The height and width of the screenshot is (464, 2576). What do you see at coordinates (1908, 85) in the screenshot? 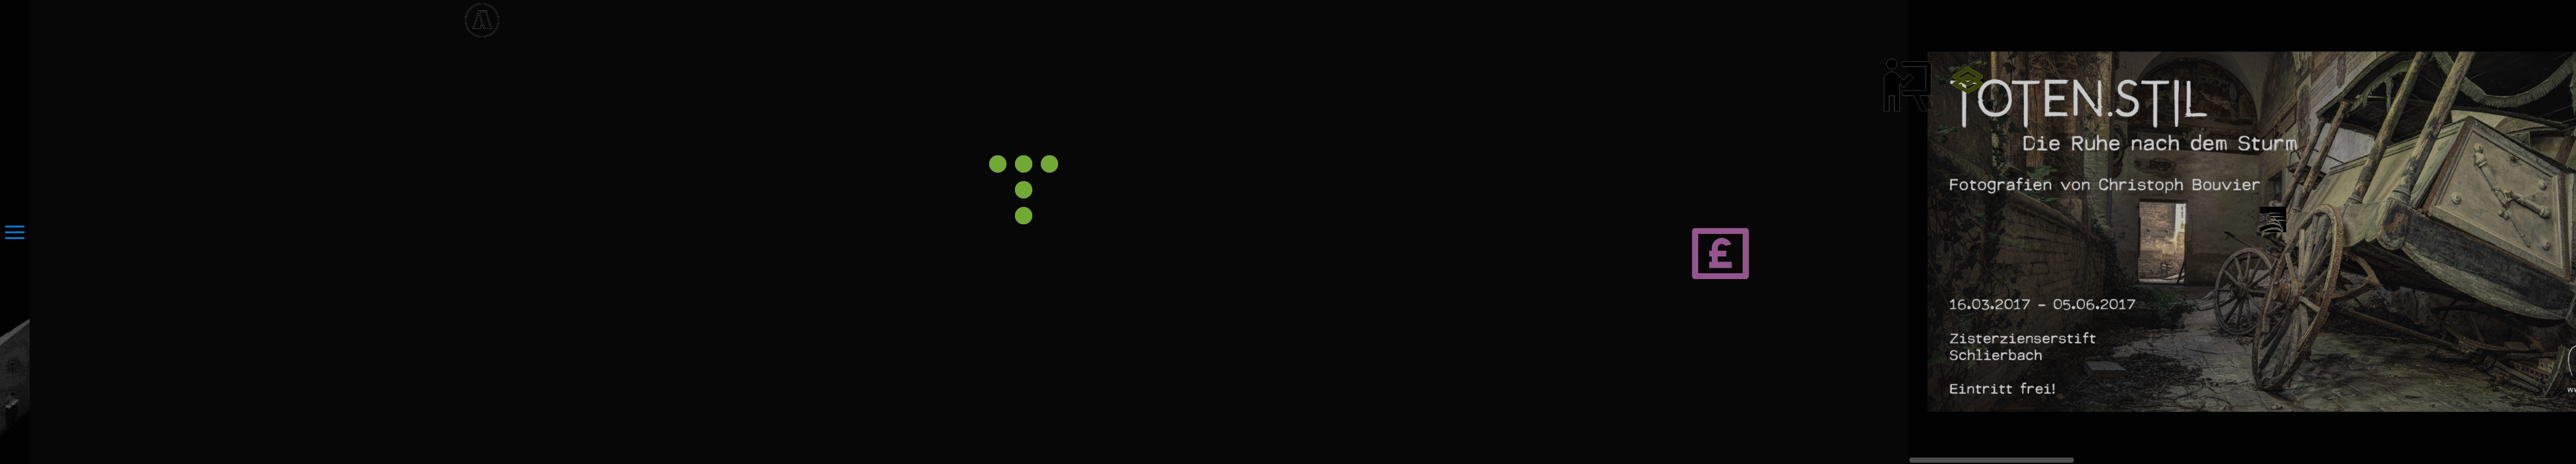
I see `start or view a presentation` at bounding box center [1908, 85].